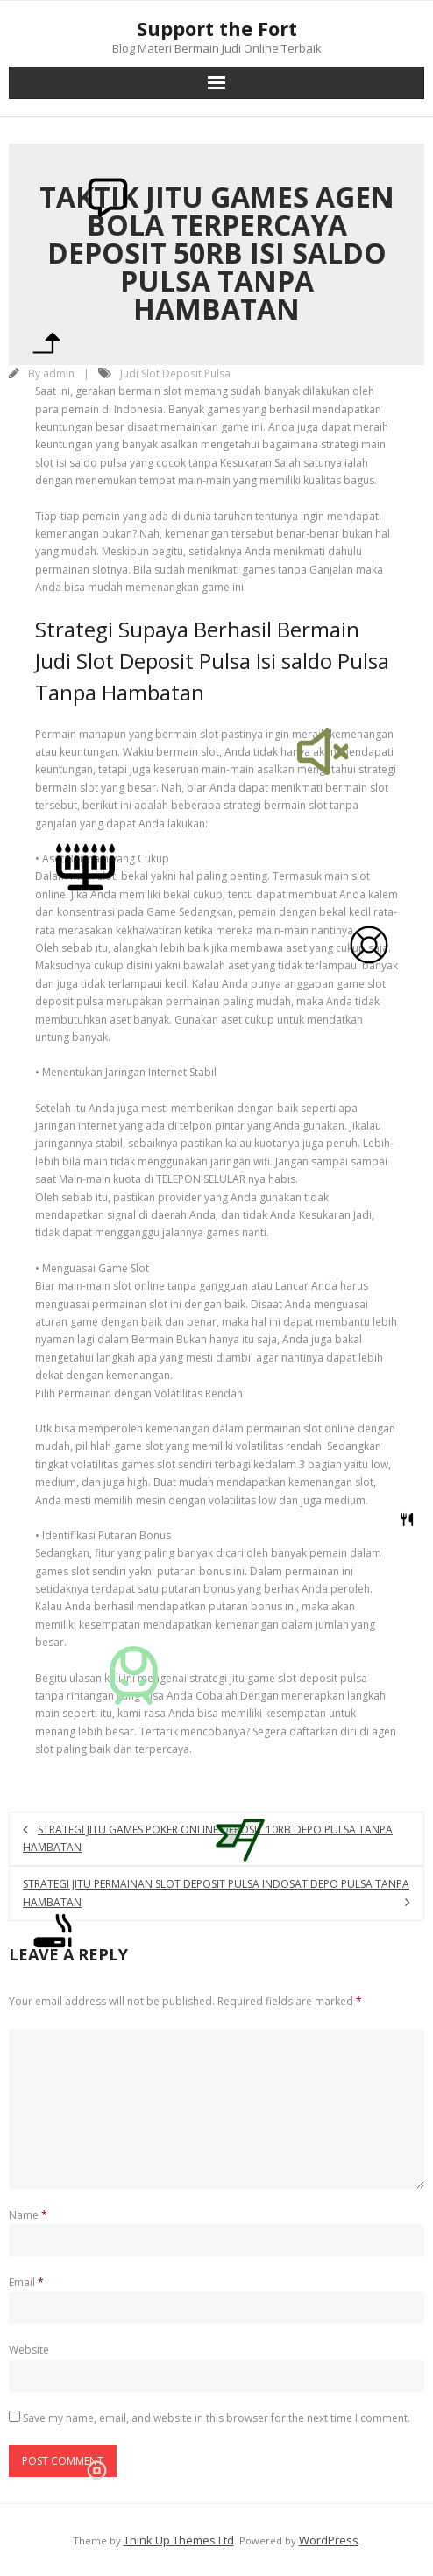 Image resolution: width=433 pixels, height=2576 pixels. I want to click on indicates hanukkah-related content or events, so click(85, 867).